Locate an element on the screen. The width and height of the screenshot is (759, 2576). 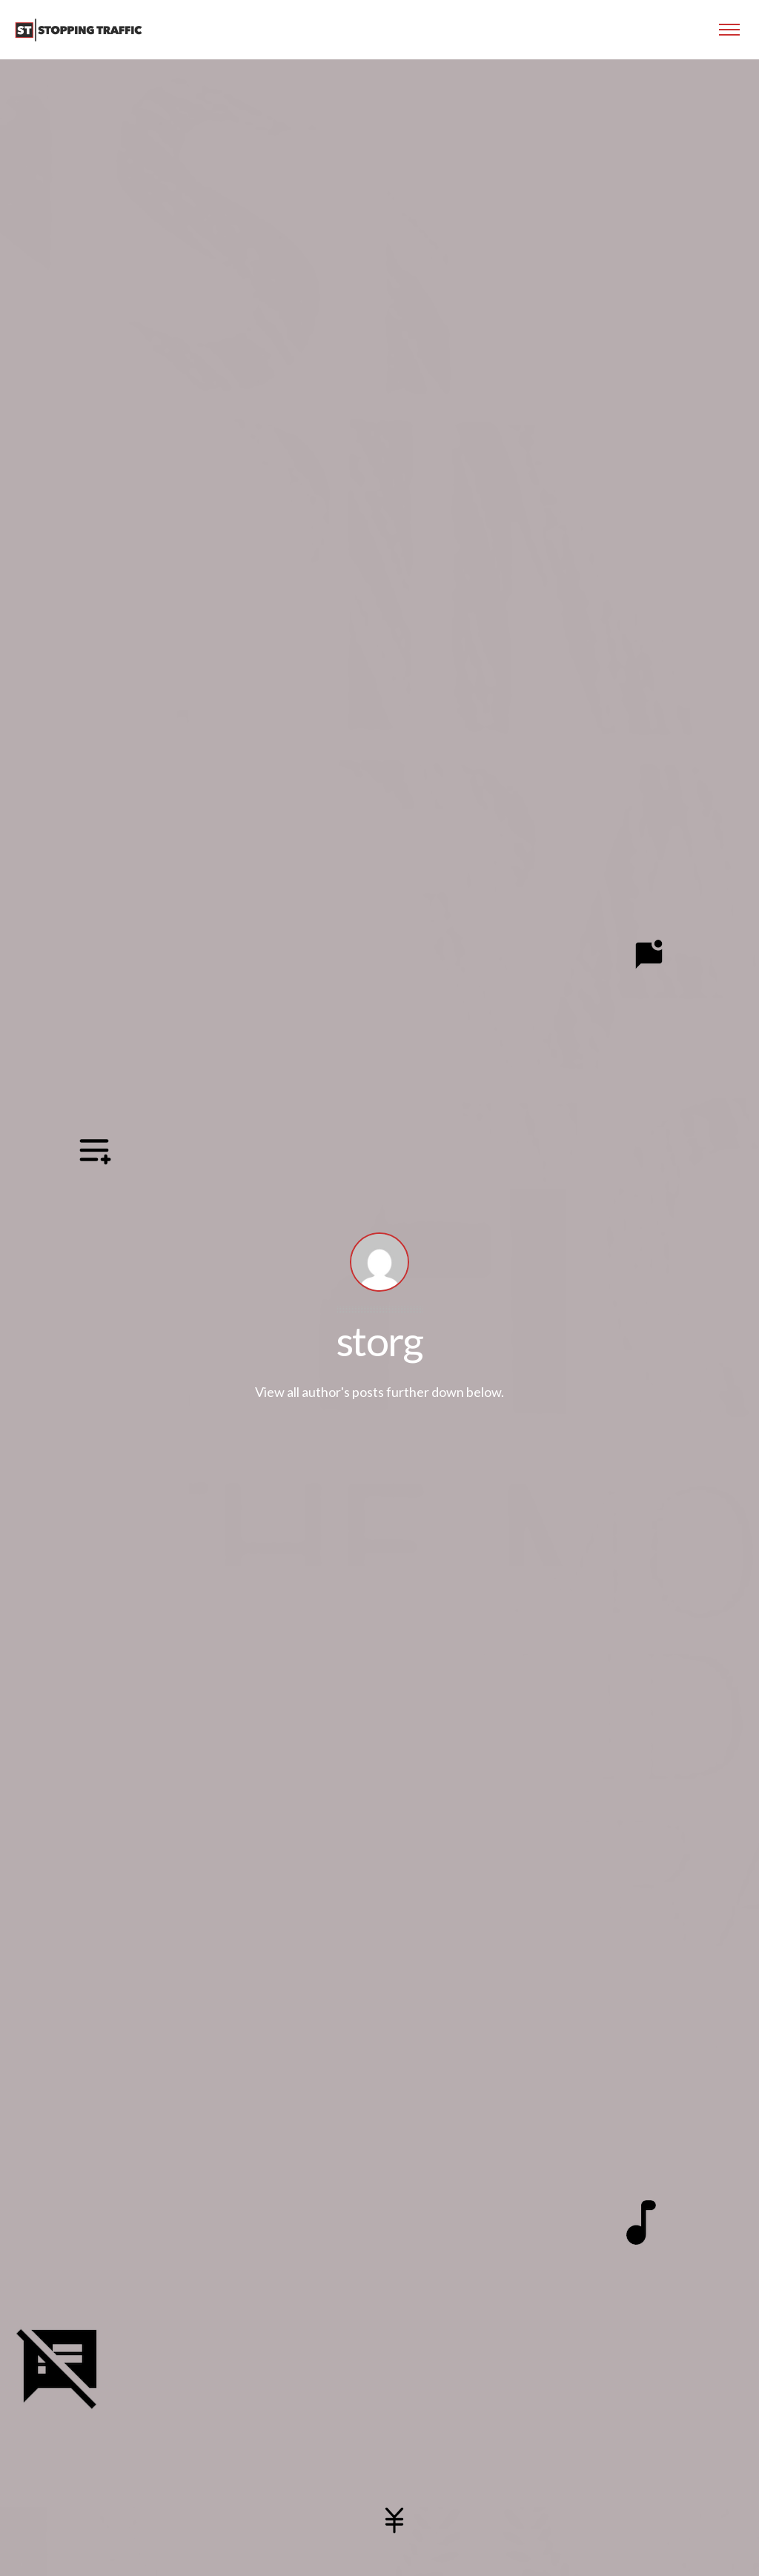
view prices in japanese yen is located at coordinates (394, 2520).